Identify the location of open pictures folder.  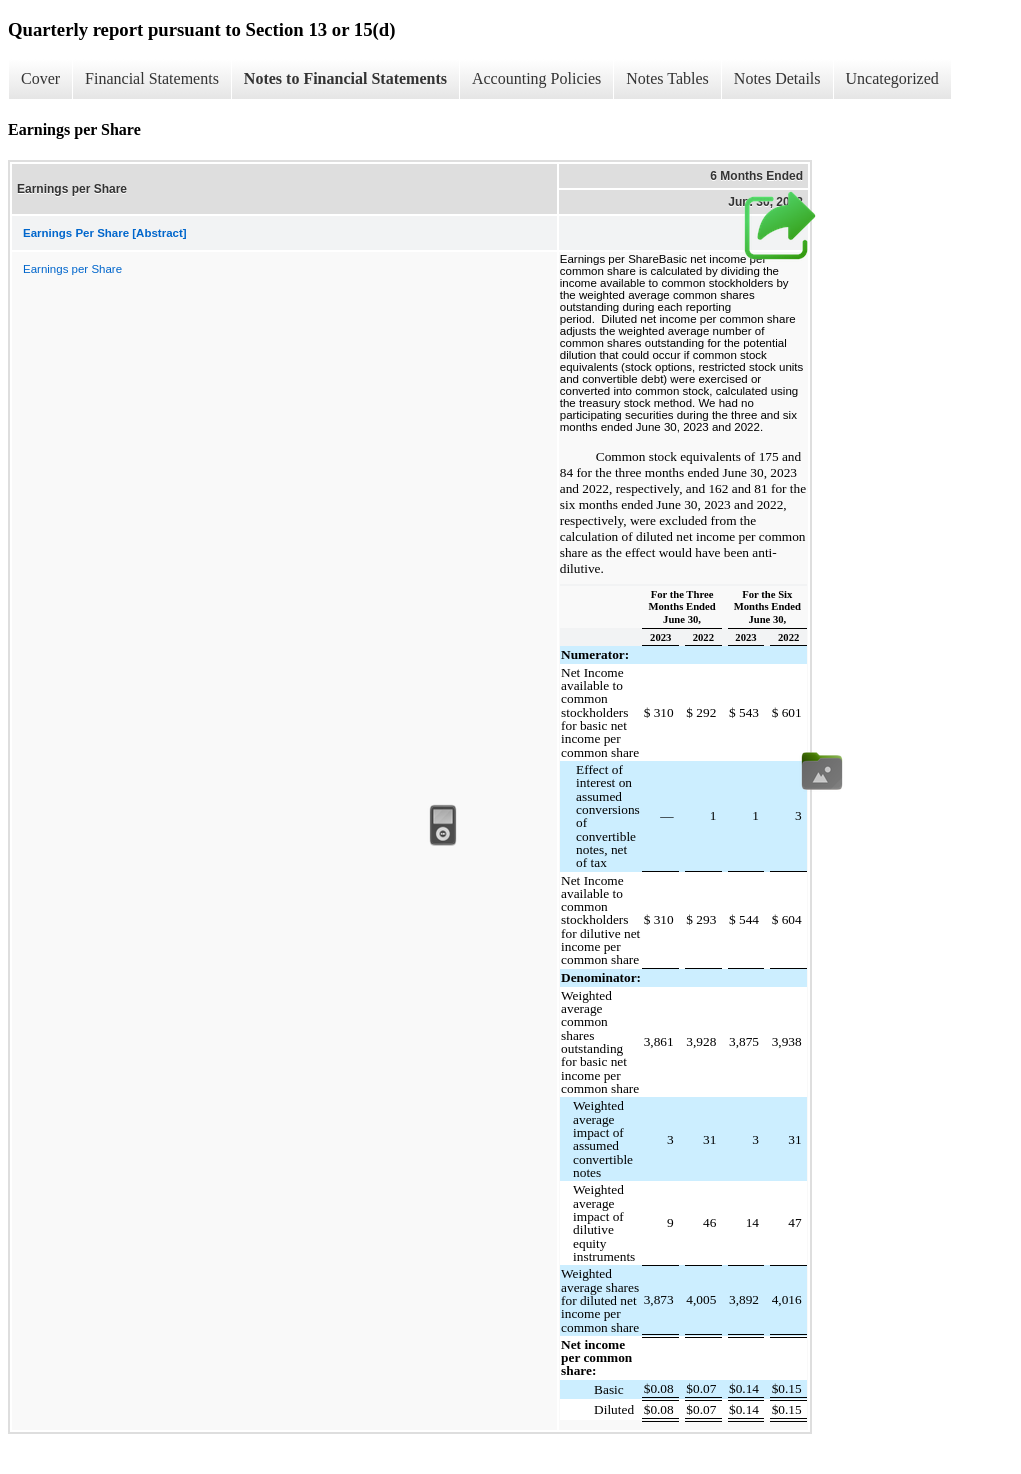
(822, 771).